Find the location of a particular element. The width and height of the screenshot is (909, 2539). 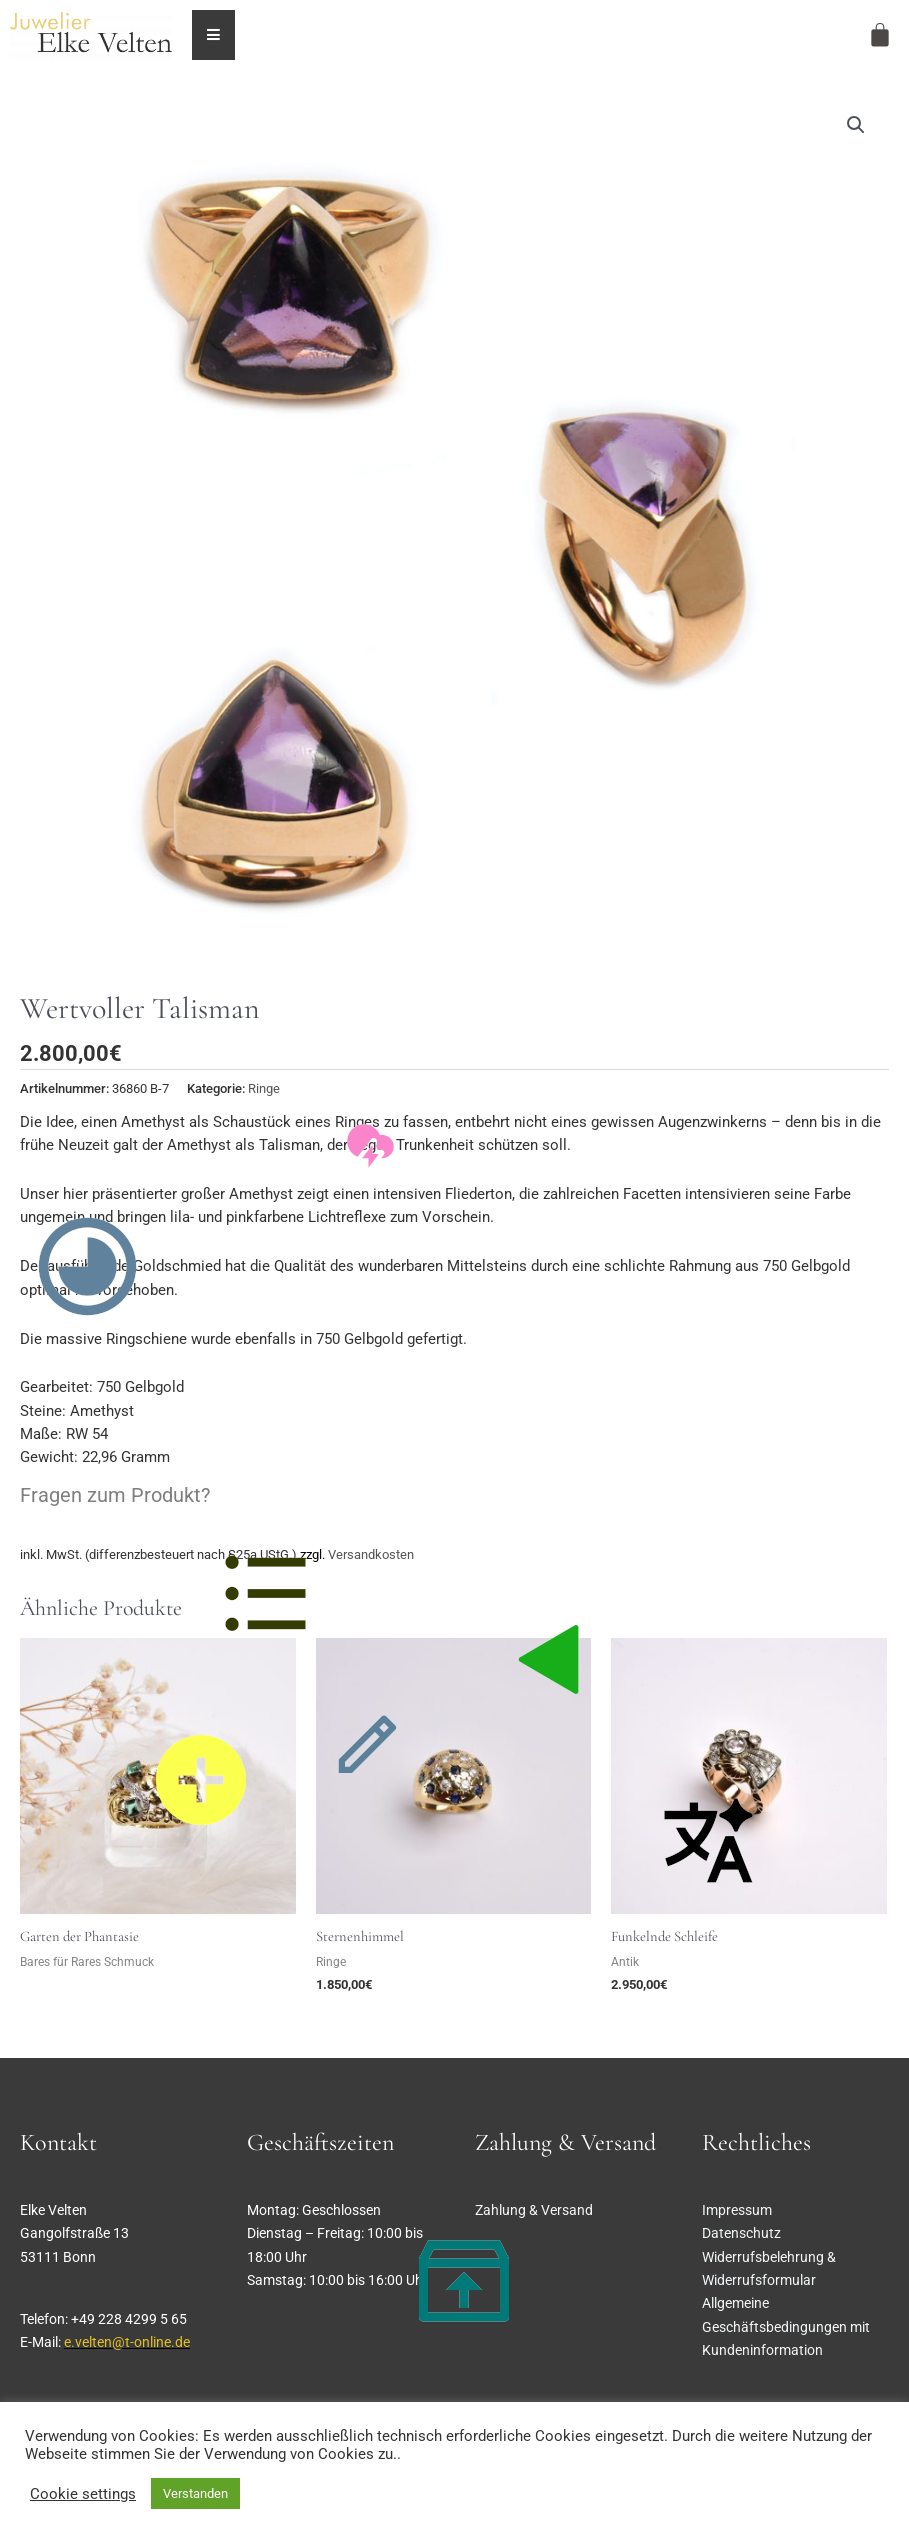

view items as a bulleted list is located at coordinates (265, 1593).